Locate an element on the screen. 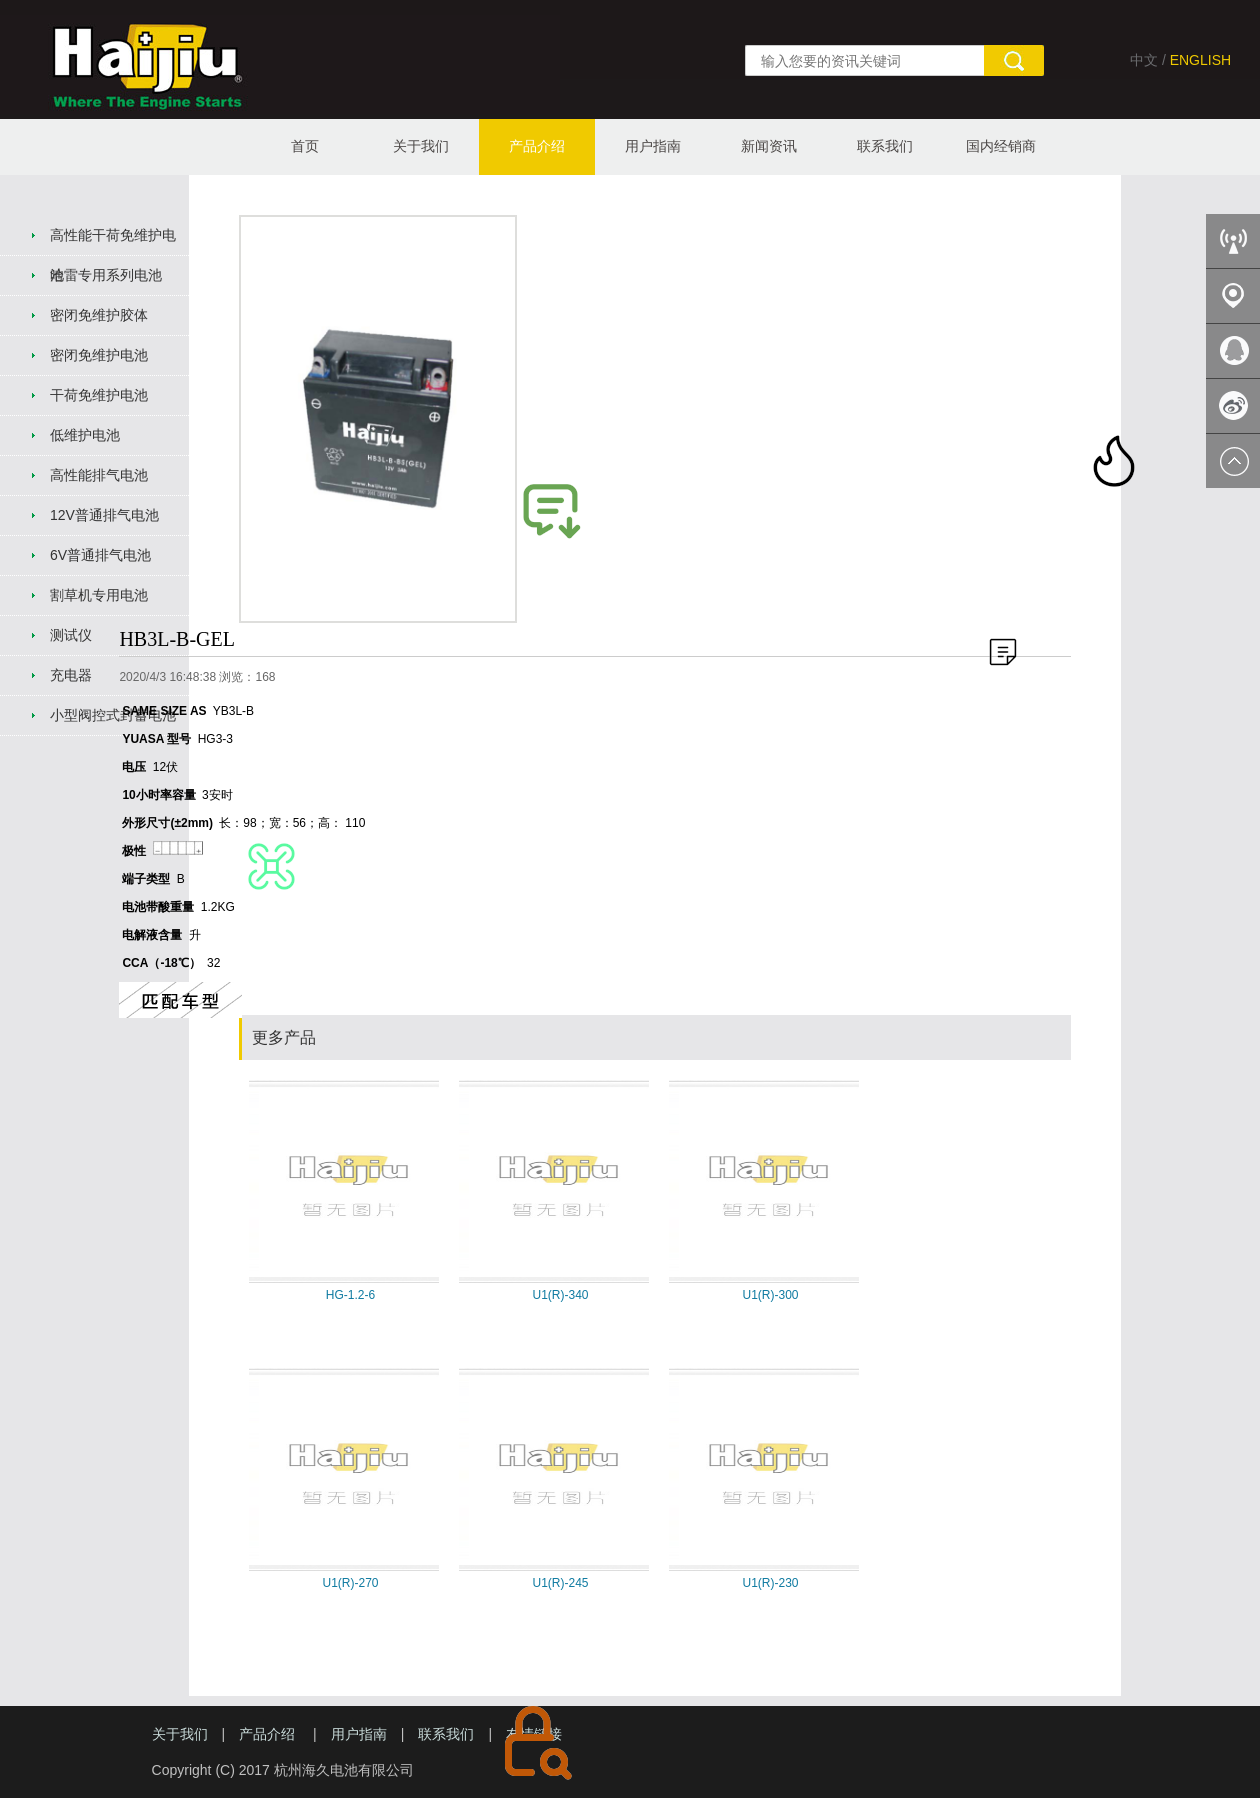 This screenshot has height=1798, width=1260. create a new note is located at coordinates (1003, 652).